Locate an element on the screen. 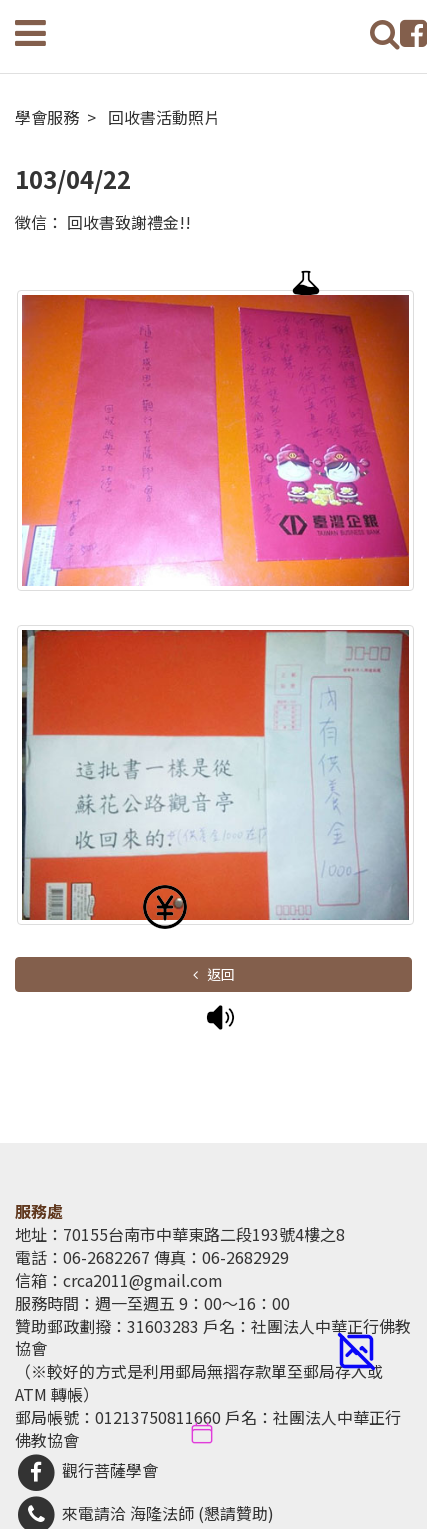 Image resolution: width=427 pixels, height=1529 pixels. adjust or unmute audio volume is located at coordinates (220, 1017).